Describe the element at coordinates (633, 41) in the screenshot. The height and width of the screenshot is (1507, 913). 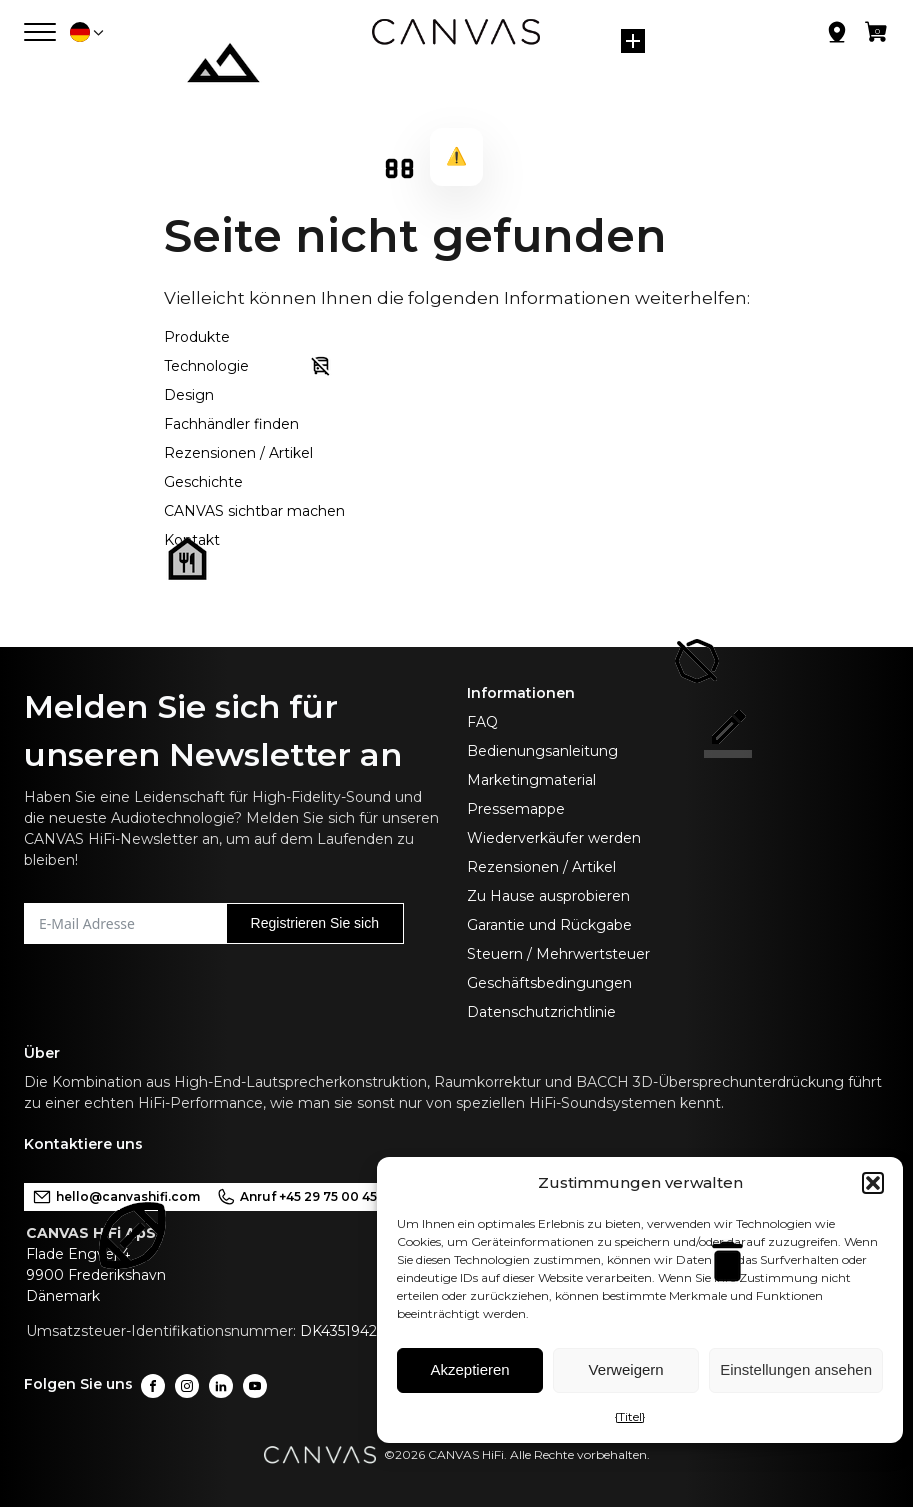
I see `add a new item or content` at that location.